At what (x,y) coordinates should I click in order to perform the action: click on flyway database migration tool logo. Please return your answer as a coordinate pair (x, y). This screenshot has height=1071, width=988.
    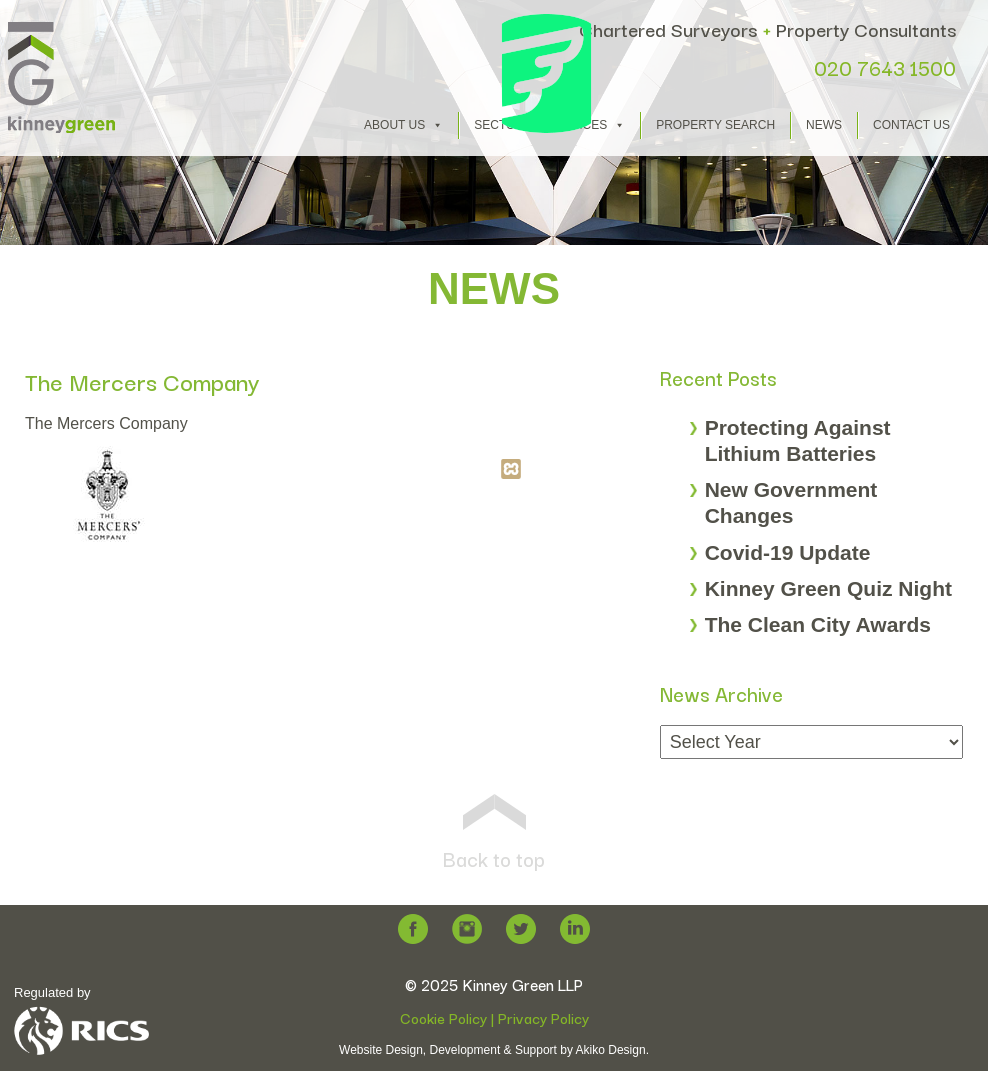
    Looking at the image, I should click on (546, 73).